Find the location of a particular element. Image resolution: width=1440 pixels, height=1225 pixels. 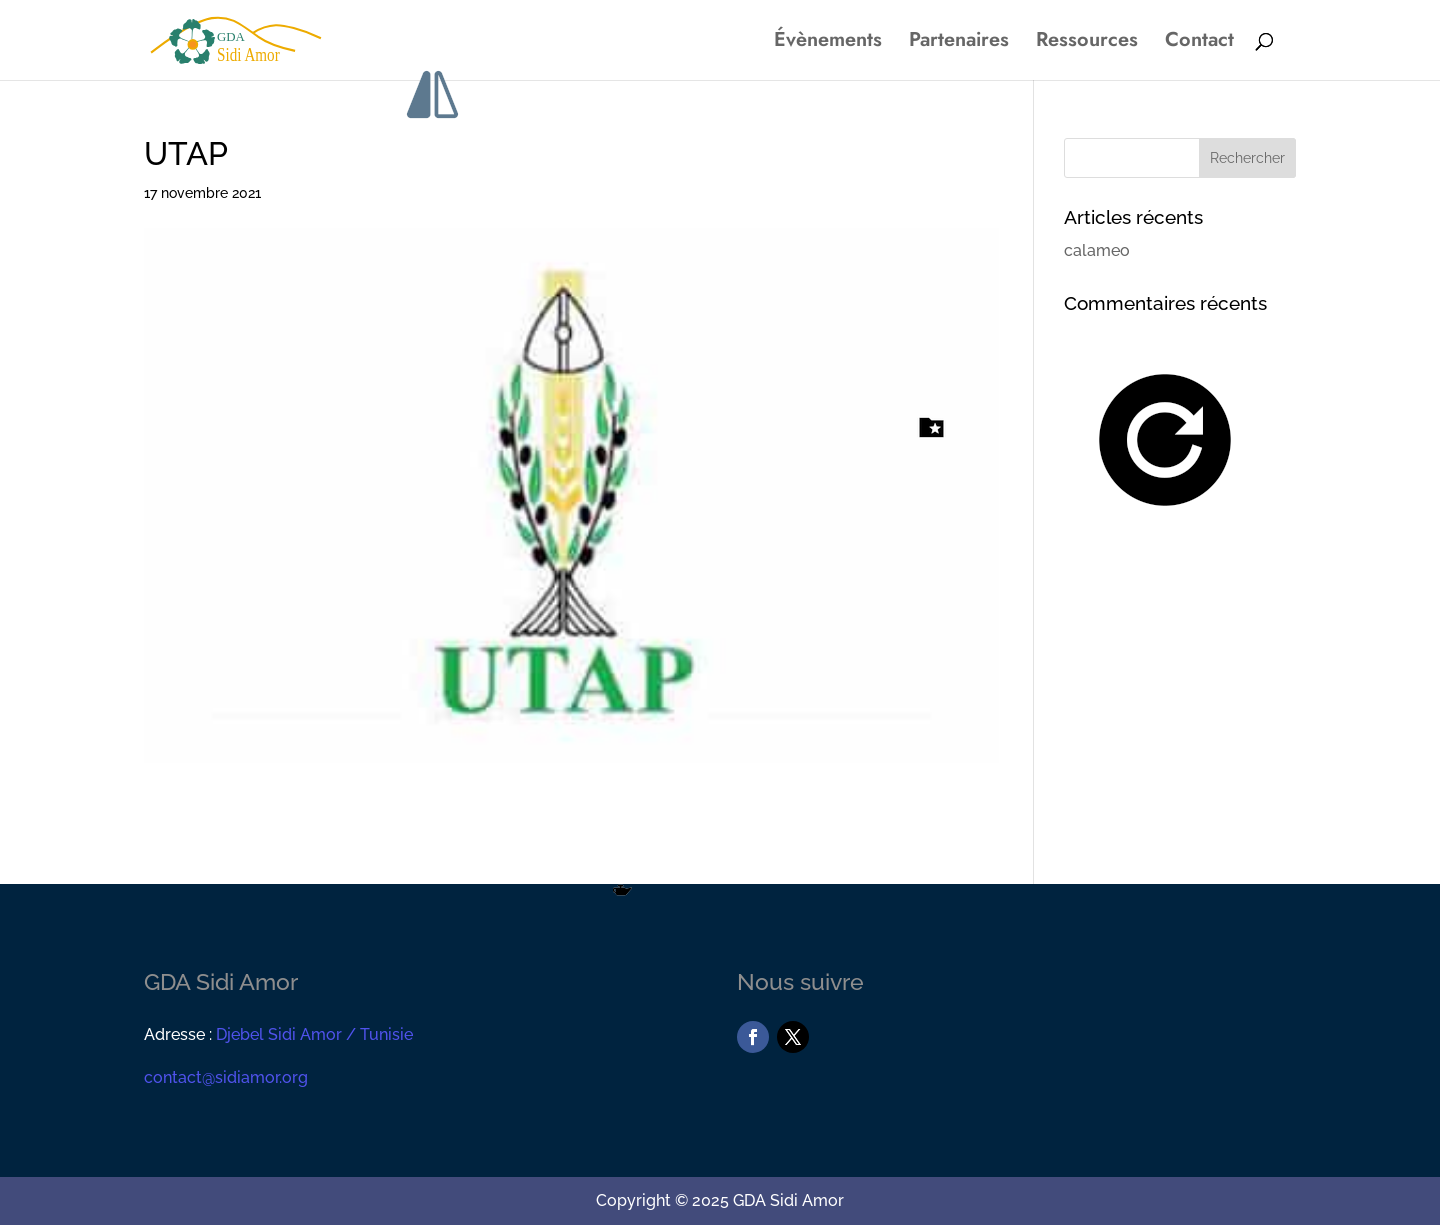

access maintenance or service settings is located at coordinates (622, 890).